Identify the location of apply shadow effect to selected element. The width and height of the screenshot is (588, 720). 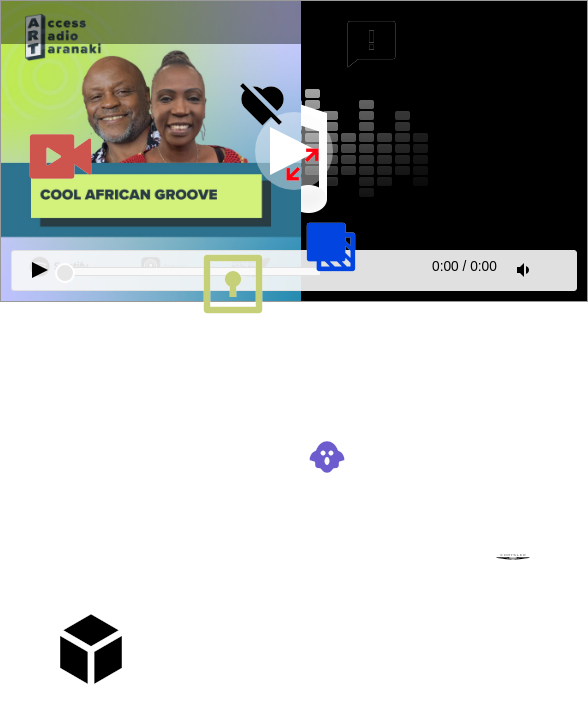
(331, 247).